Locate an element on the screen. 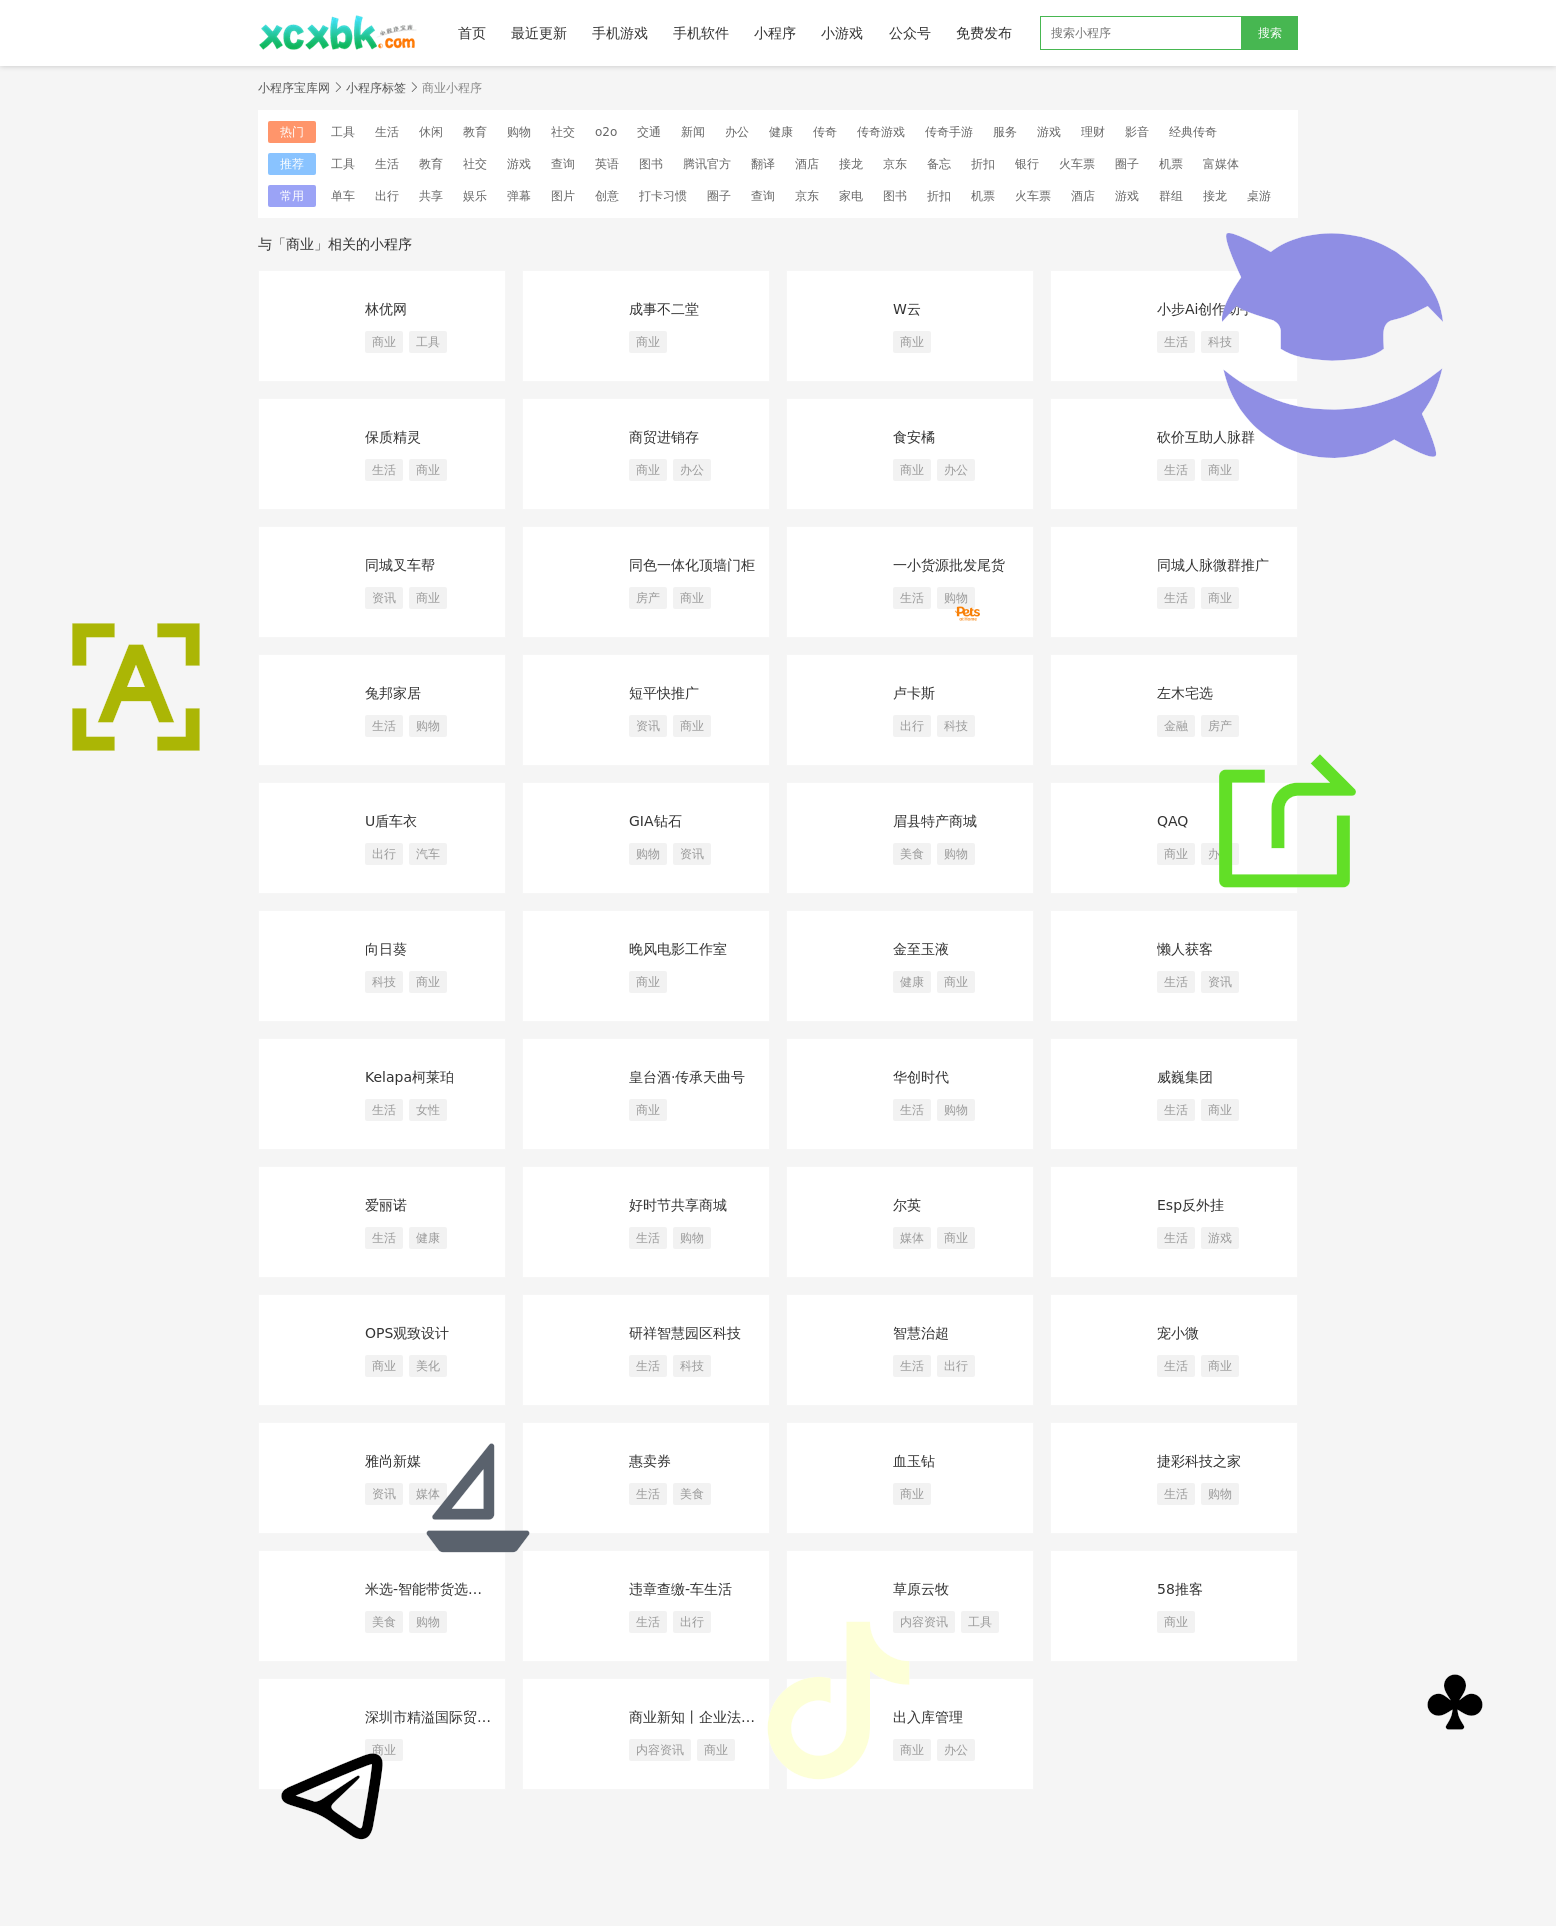 The height and width of the screenshot is (1926, 1556). open Linphone app is located at coordinates (1332, 345).